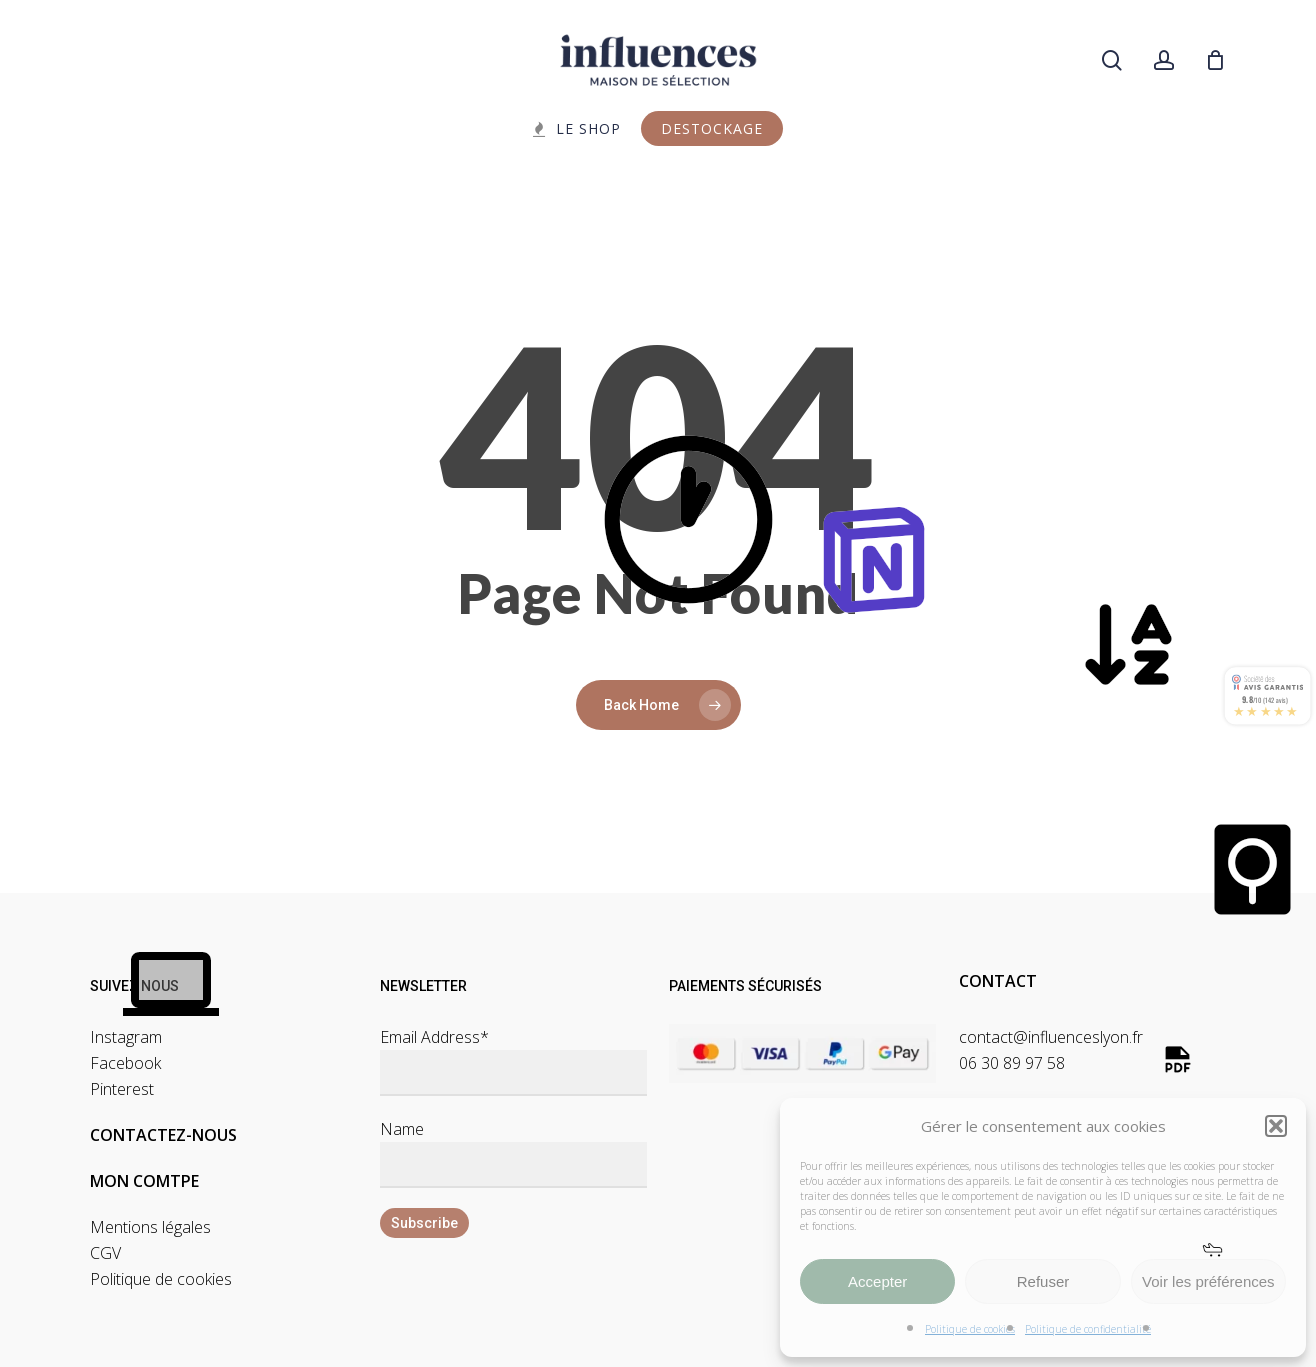 The image size is (1316, 1367). What do you see at coordinates (171, 984) in the screenshot?
I see `switch to laptop or desktop view` at bounding box center [171, 984].